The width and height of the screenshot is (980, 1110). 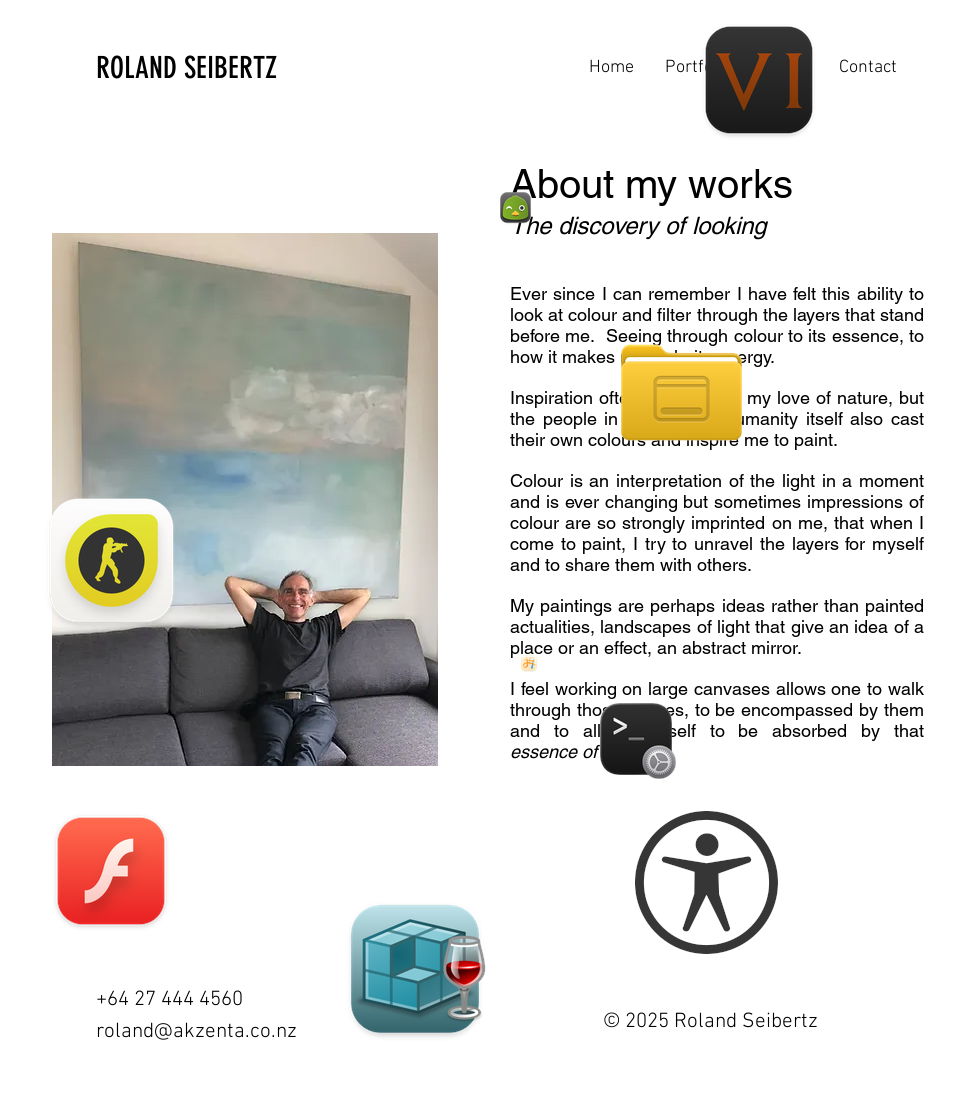 I want to click on open choqok microblogging client, so click(x=515, y=207).